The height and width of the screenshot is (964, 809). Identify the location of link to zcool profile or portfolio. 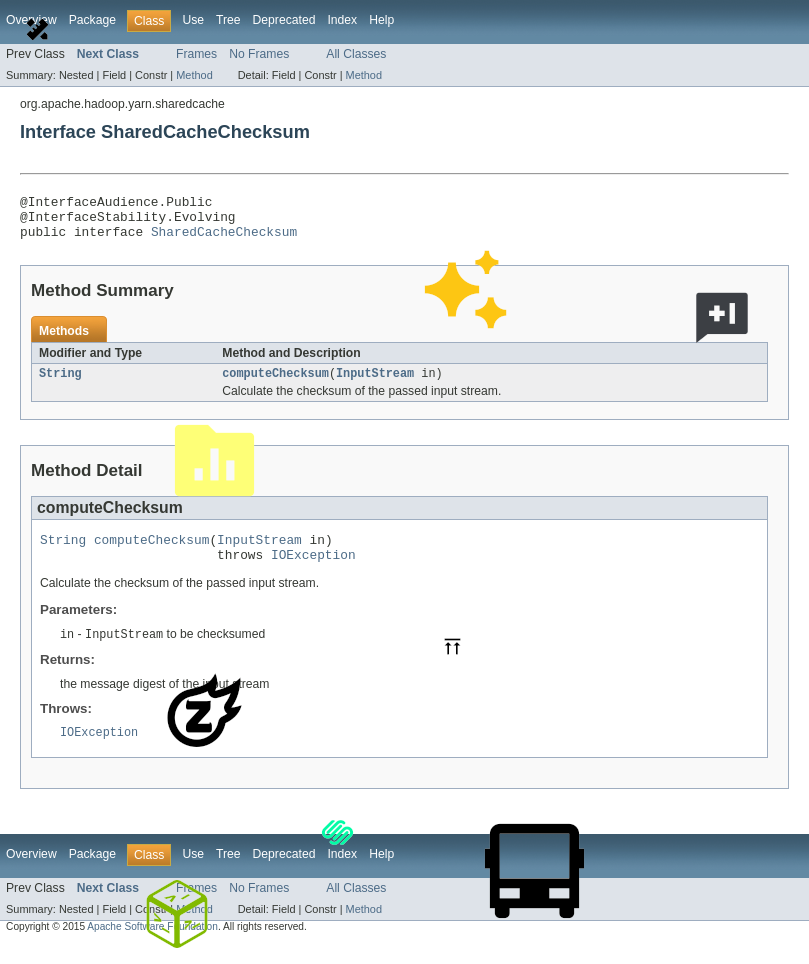
(204, 710).